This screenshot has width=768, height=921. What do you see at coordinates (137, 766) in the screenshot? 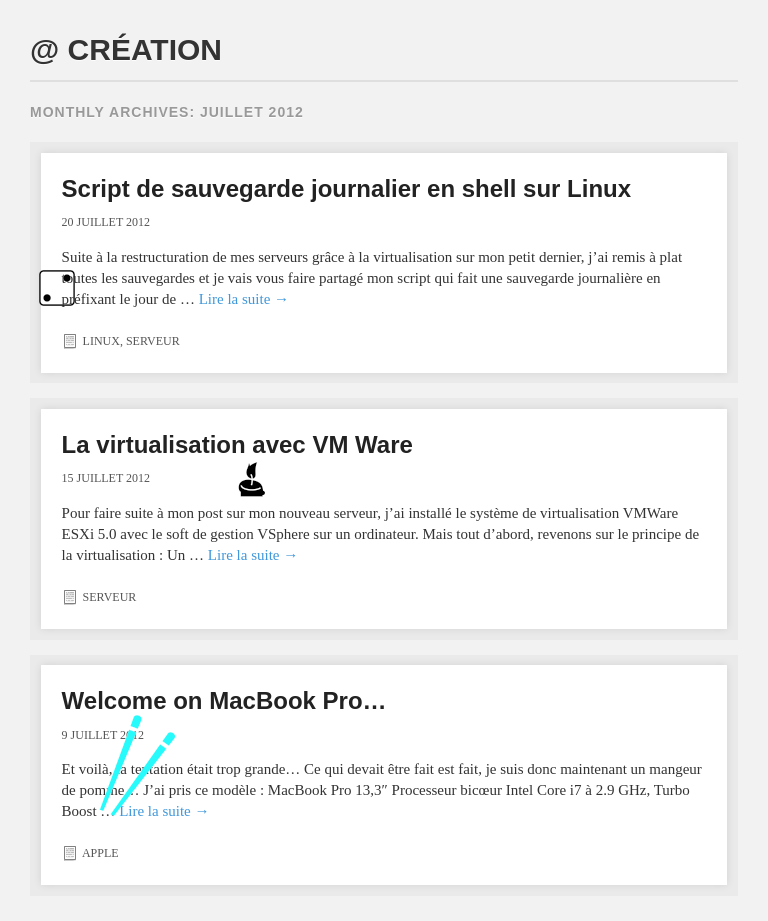
I see `browse asian cuisine or restaurants` at bounding box center [137, 766].